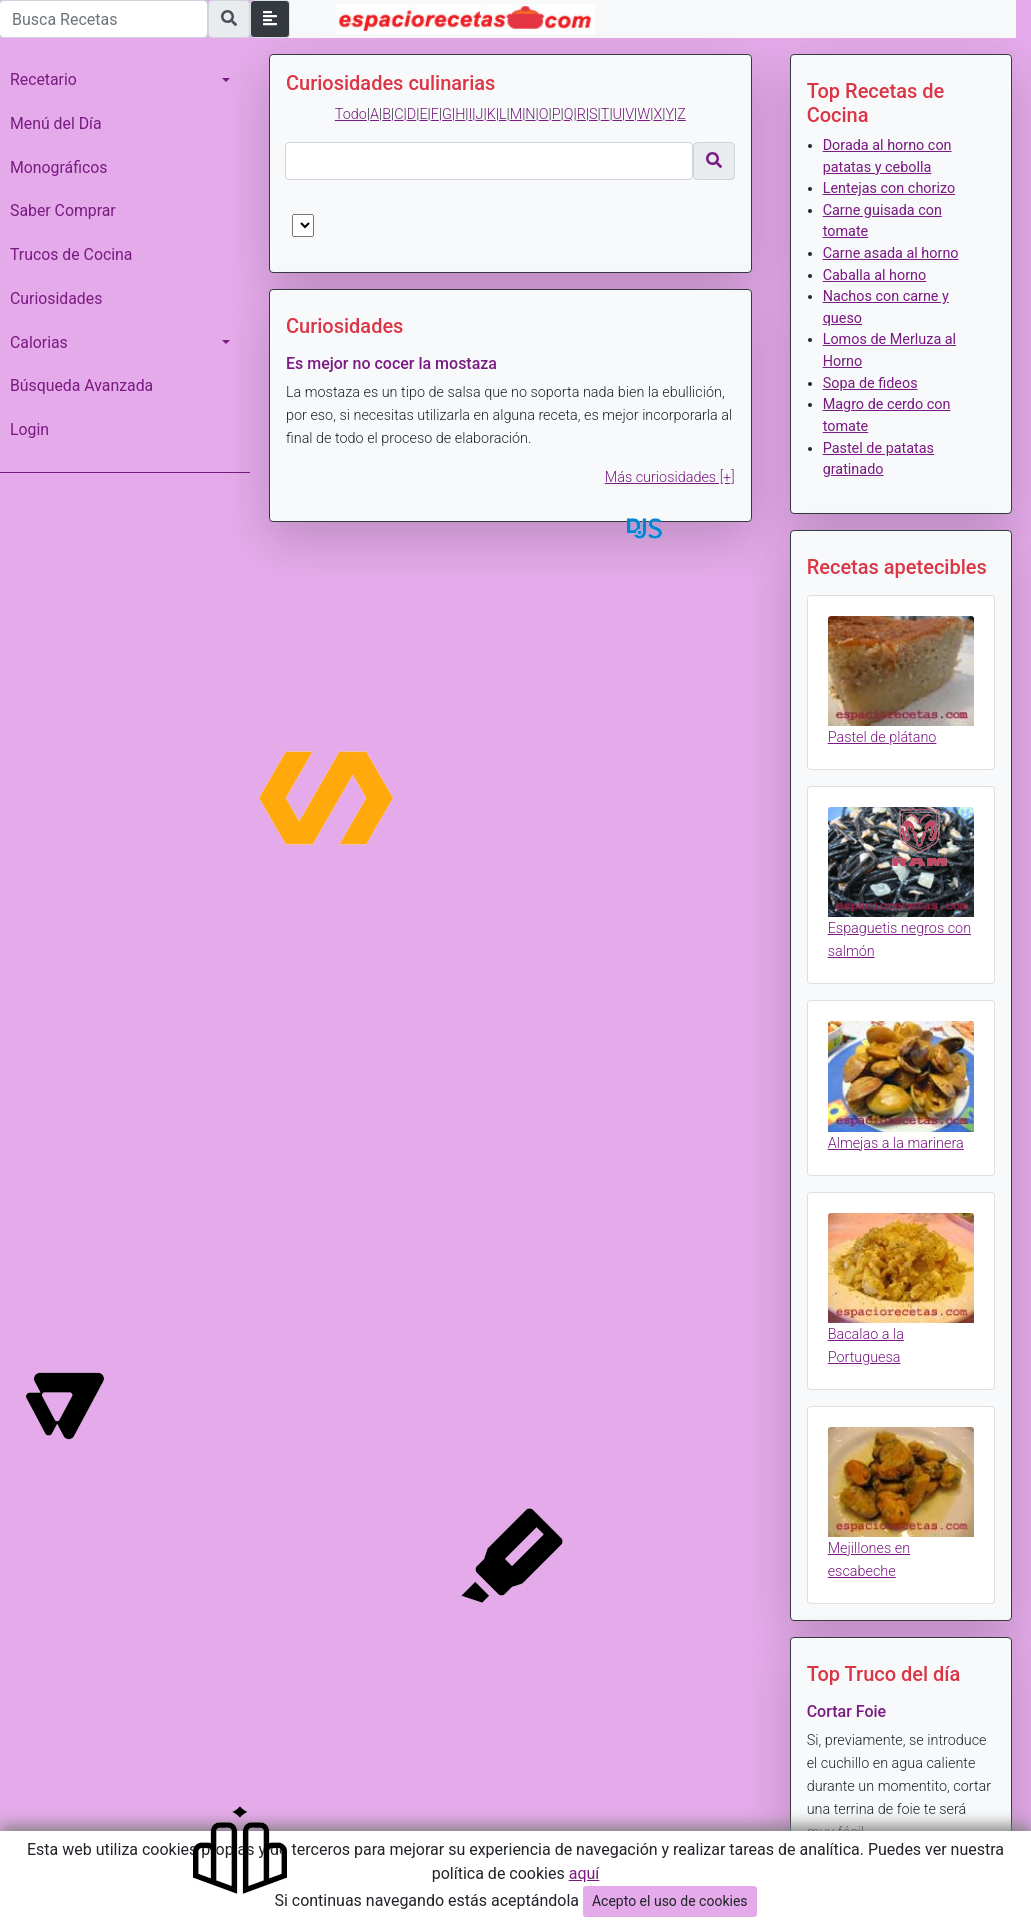 The height and width of the screenshot is (1924, 1031). I want to click on visit the VTEX website or platform, so click(65, 1406).